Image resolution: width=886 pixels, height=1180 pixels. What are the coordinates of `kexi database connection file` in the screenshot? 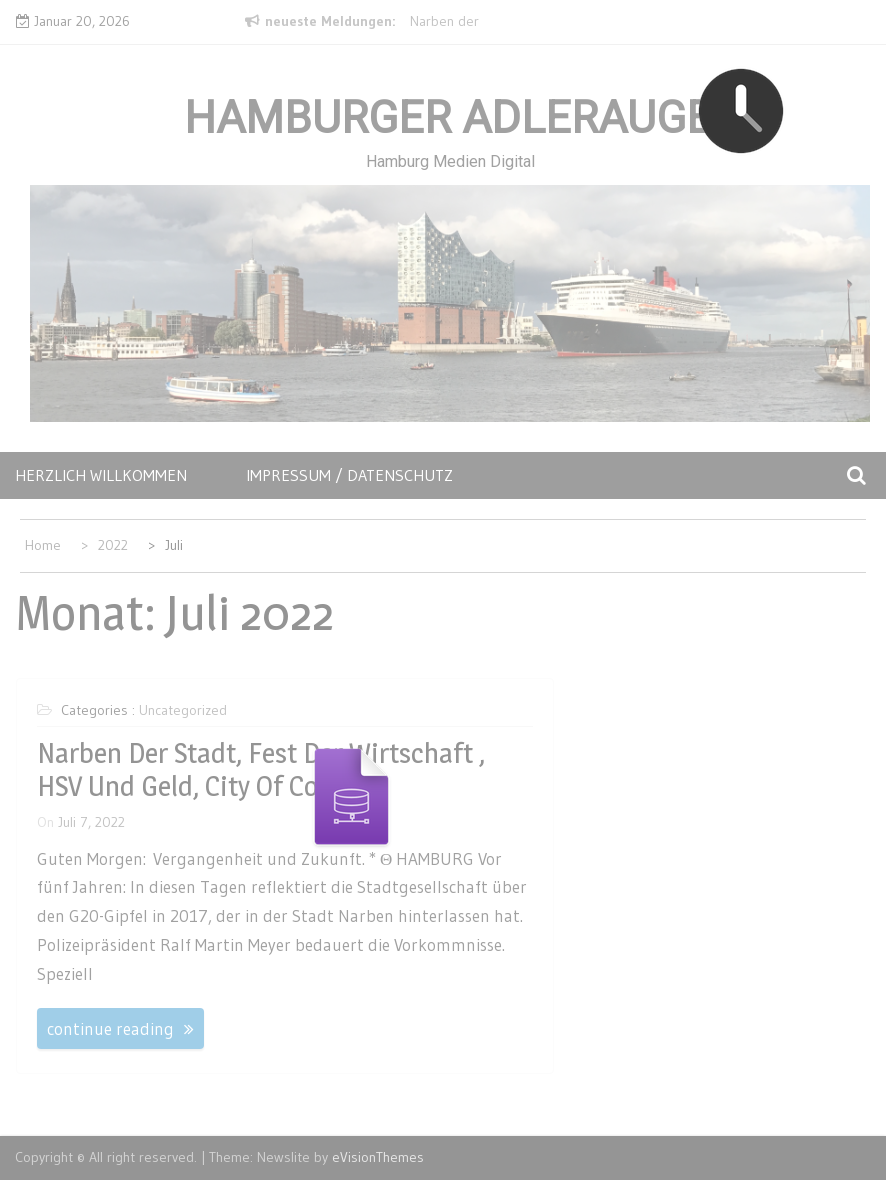 It's located at (351, 798).